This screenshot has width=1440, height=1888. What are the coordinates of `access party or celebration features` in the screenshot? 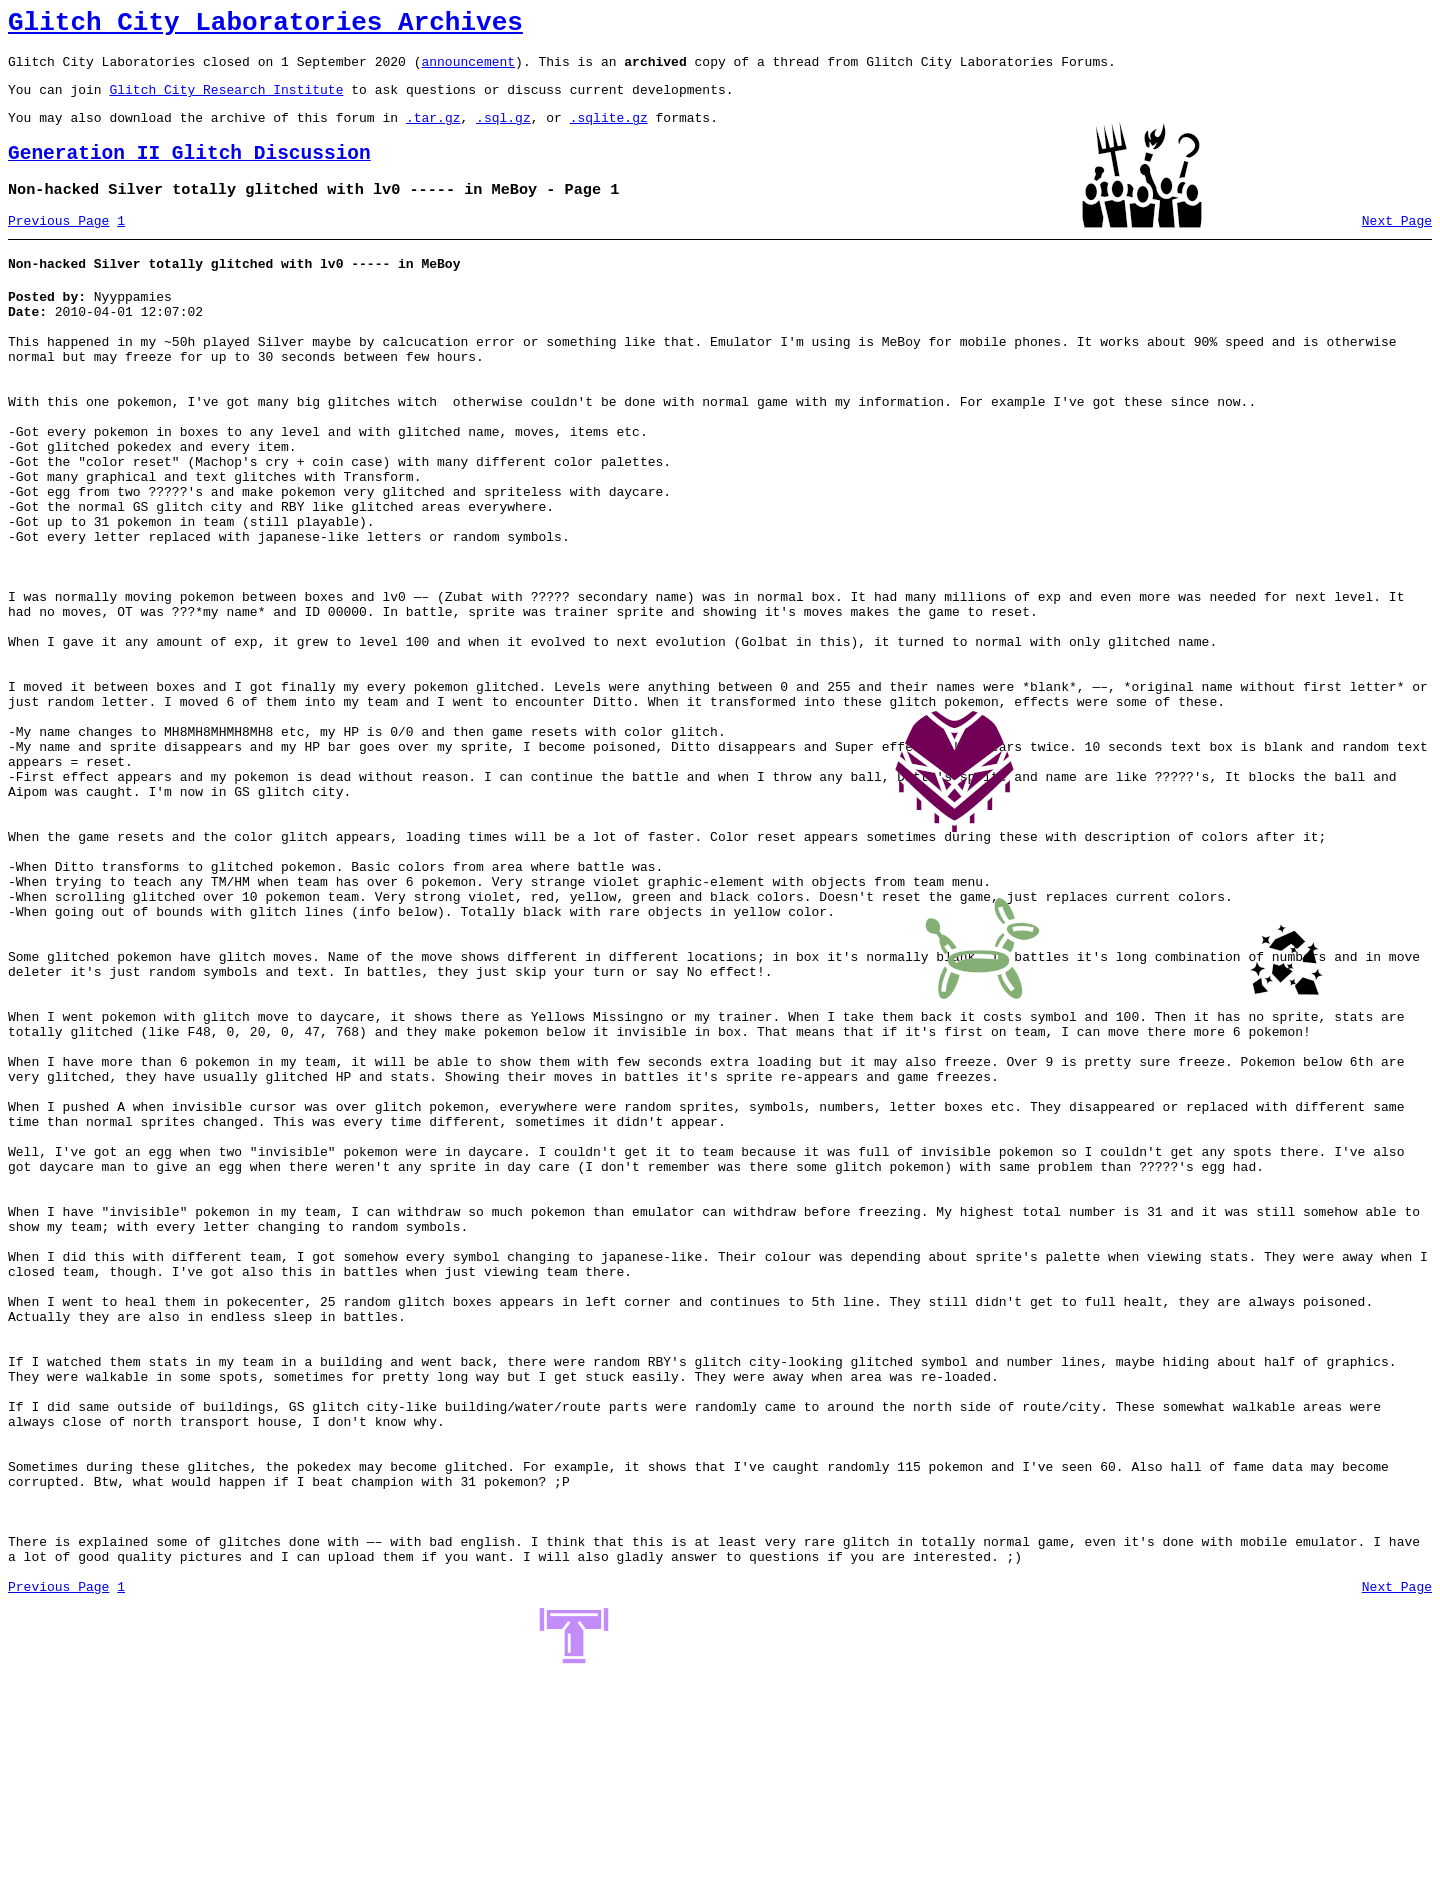 It's located at (982, 948).